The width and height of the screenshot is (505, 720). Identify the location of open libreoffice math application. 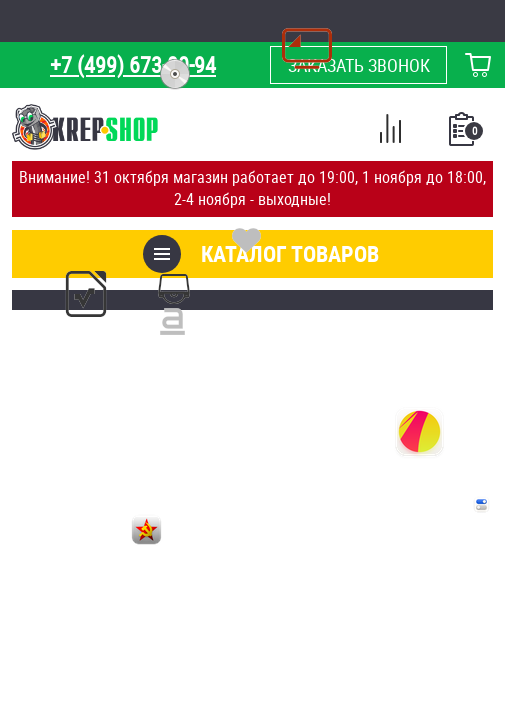
(86, 294).